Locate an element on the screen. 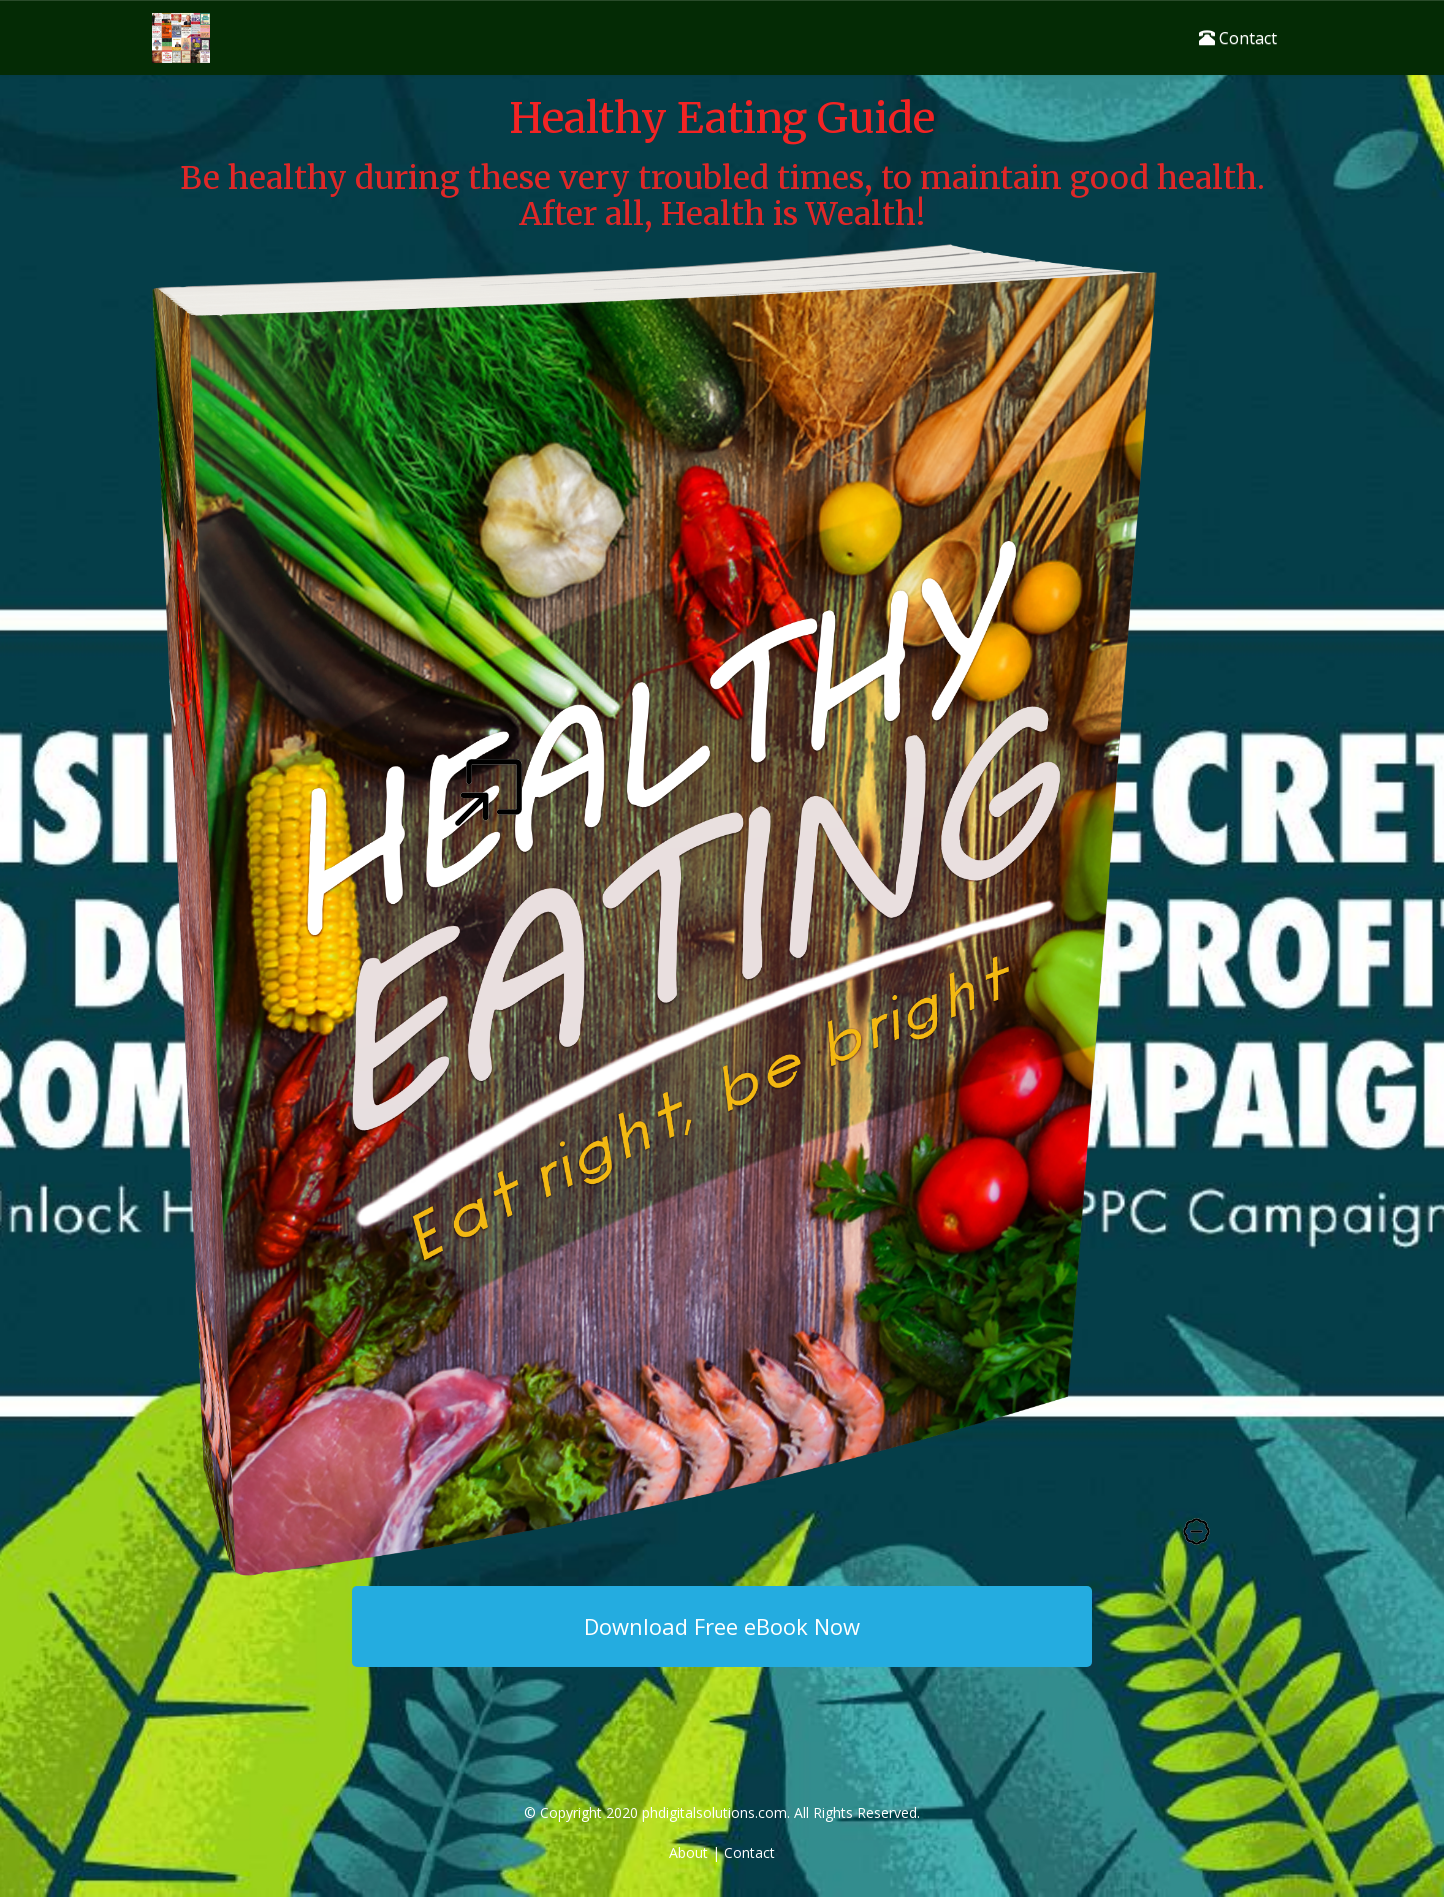 The height and width of the screenshot is (1897, 1444). remove a badge or label is located at coordinates (1196, 1531).